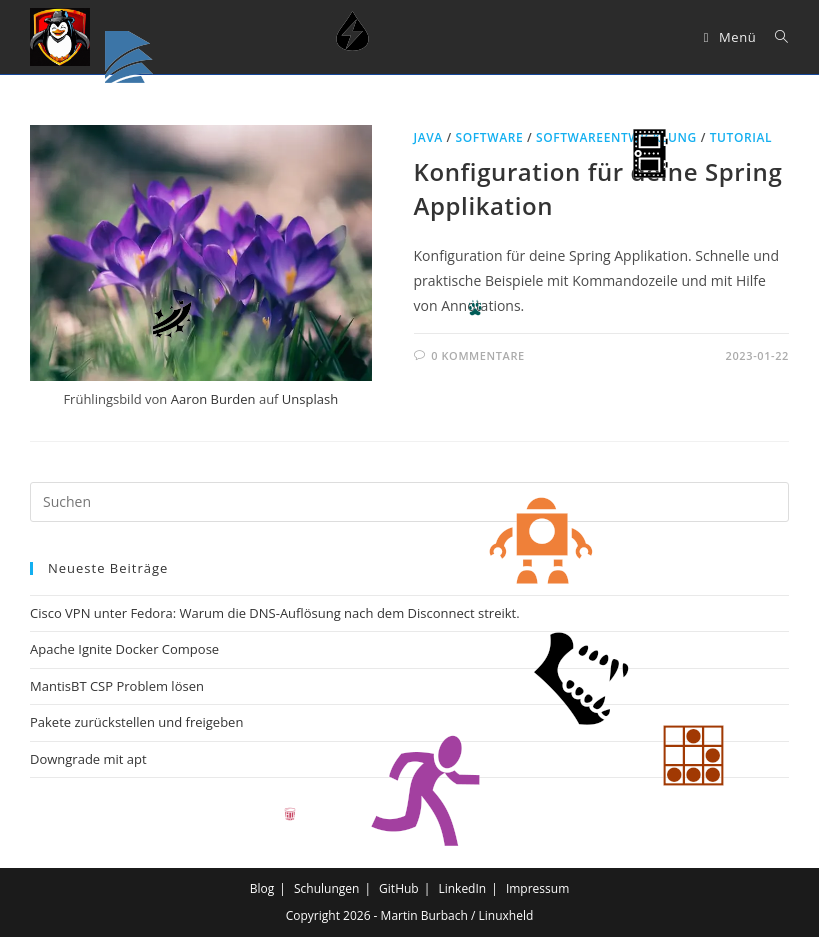 The image size is (819, 937). Describe the element at coordinates (172, 319) in the screenshot. I see `equip or select a magical sword weapon` at that location.